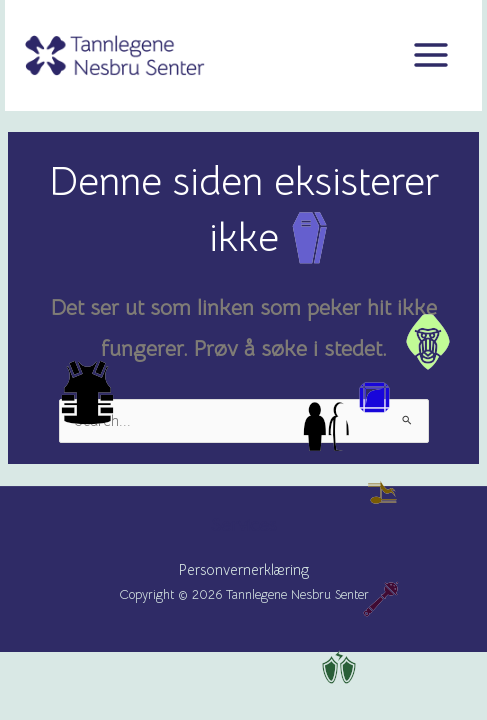  Describe the element at coordinates (428, 342) in the screenshot. I see `select mandrill character or avatar` at that location.